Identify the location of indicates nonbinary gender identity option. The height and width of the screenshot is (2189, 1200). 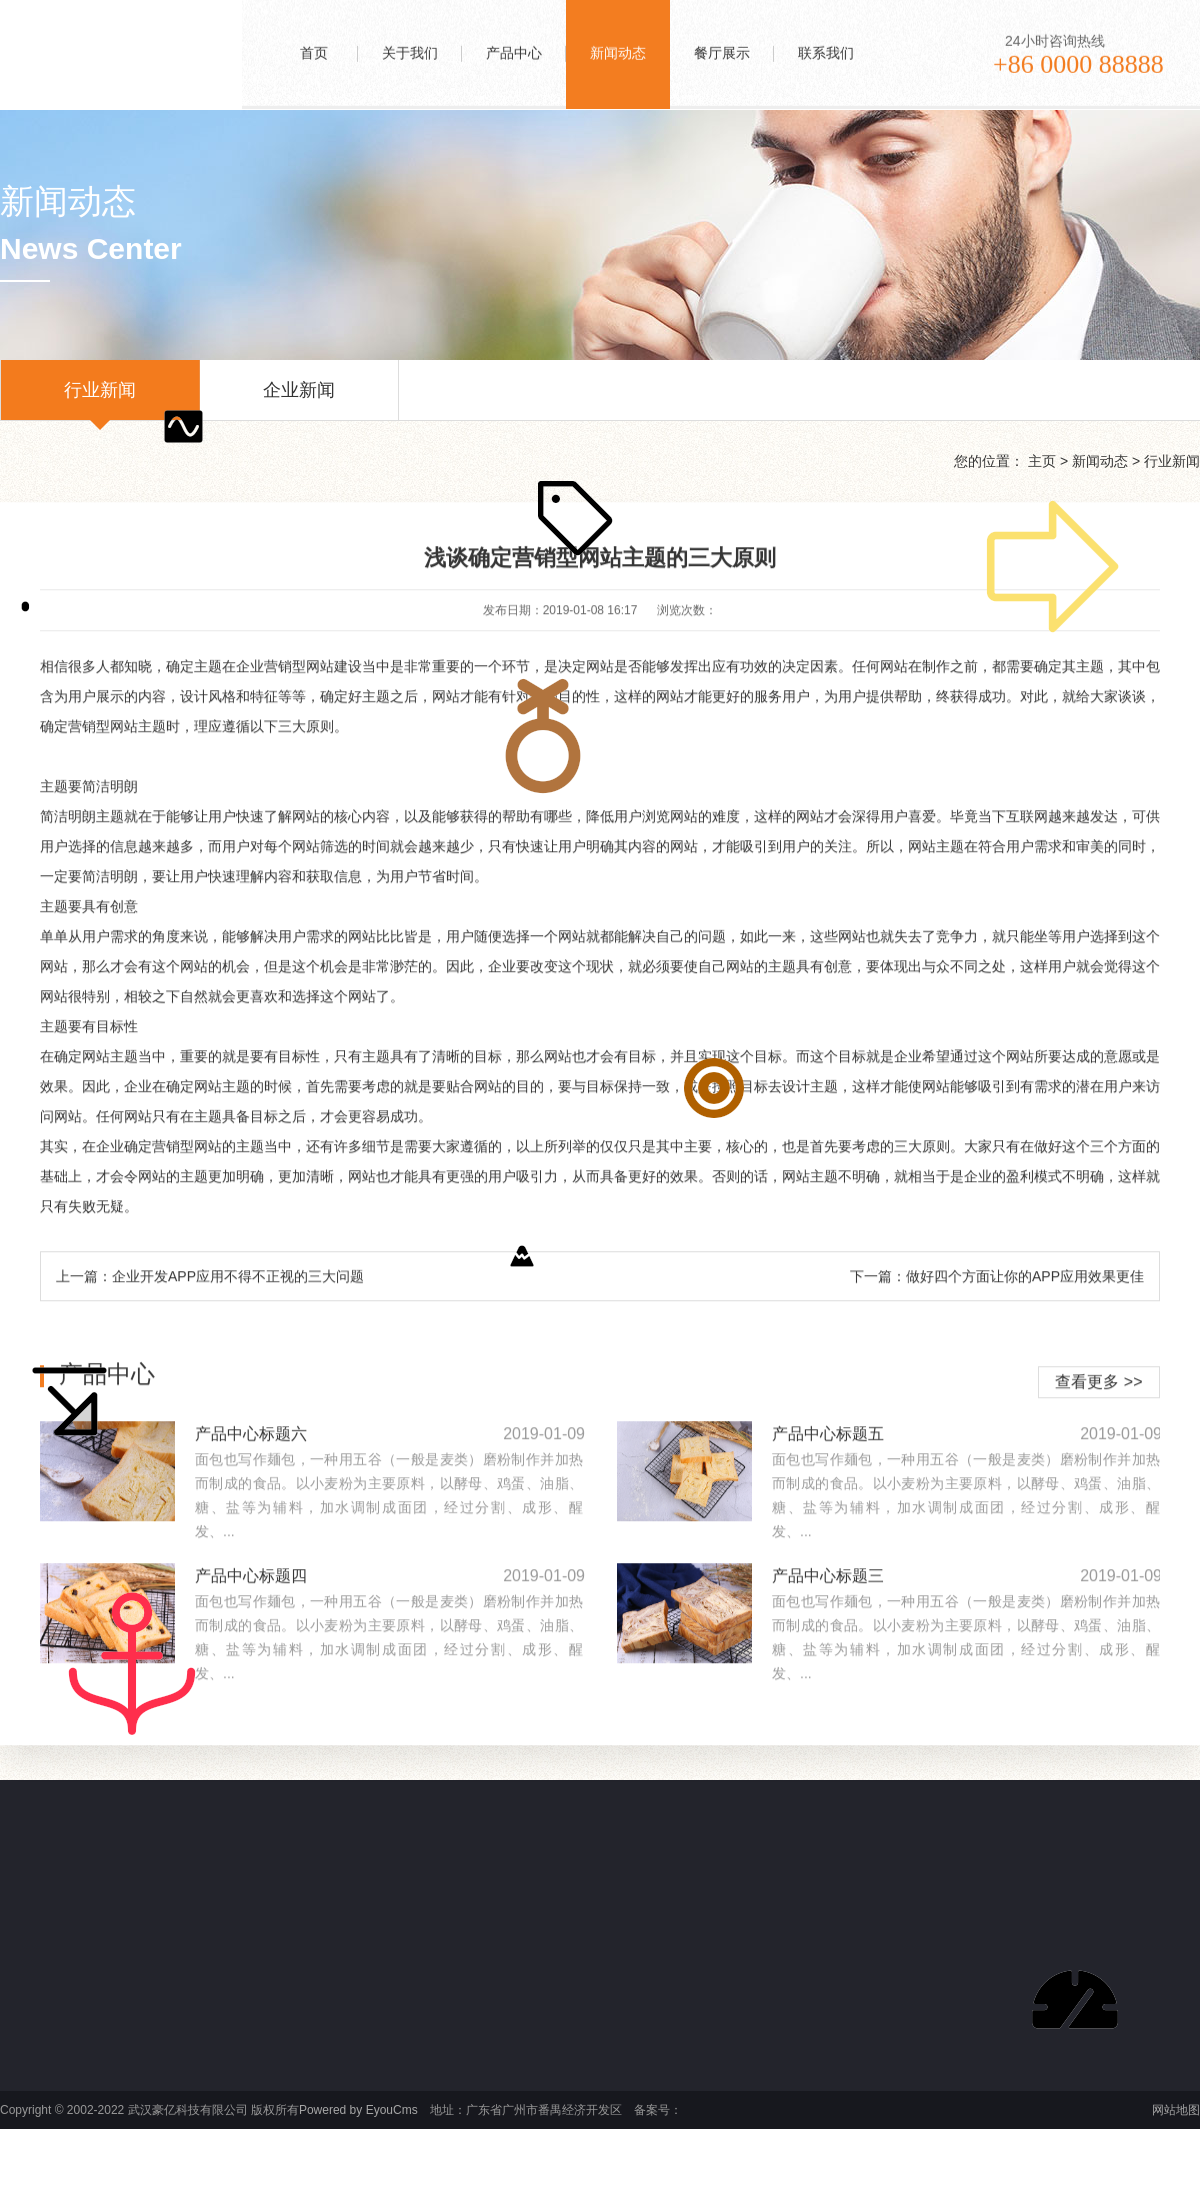
(543, 736).